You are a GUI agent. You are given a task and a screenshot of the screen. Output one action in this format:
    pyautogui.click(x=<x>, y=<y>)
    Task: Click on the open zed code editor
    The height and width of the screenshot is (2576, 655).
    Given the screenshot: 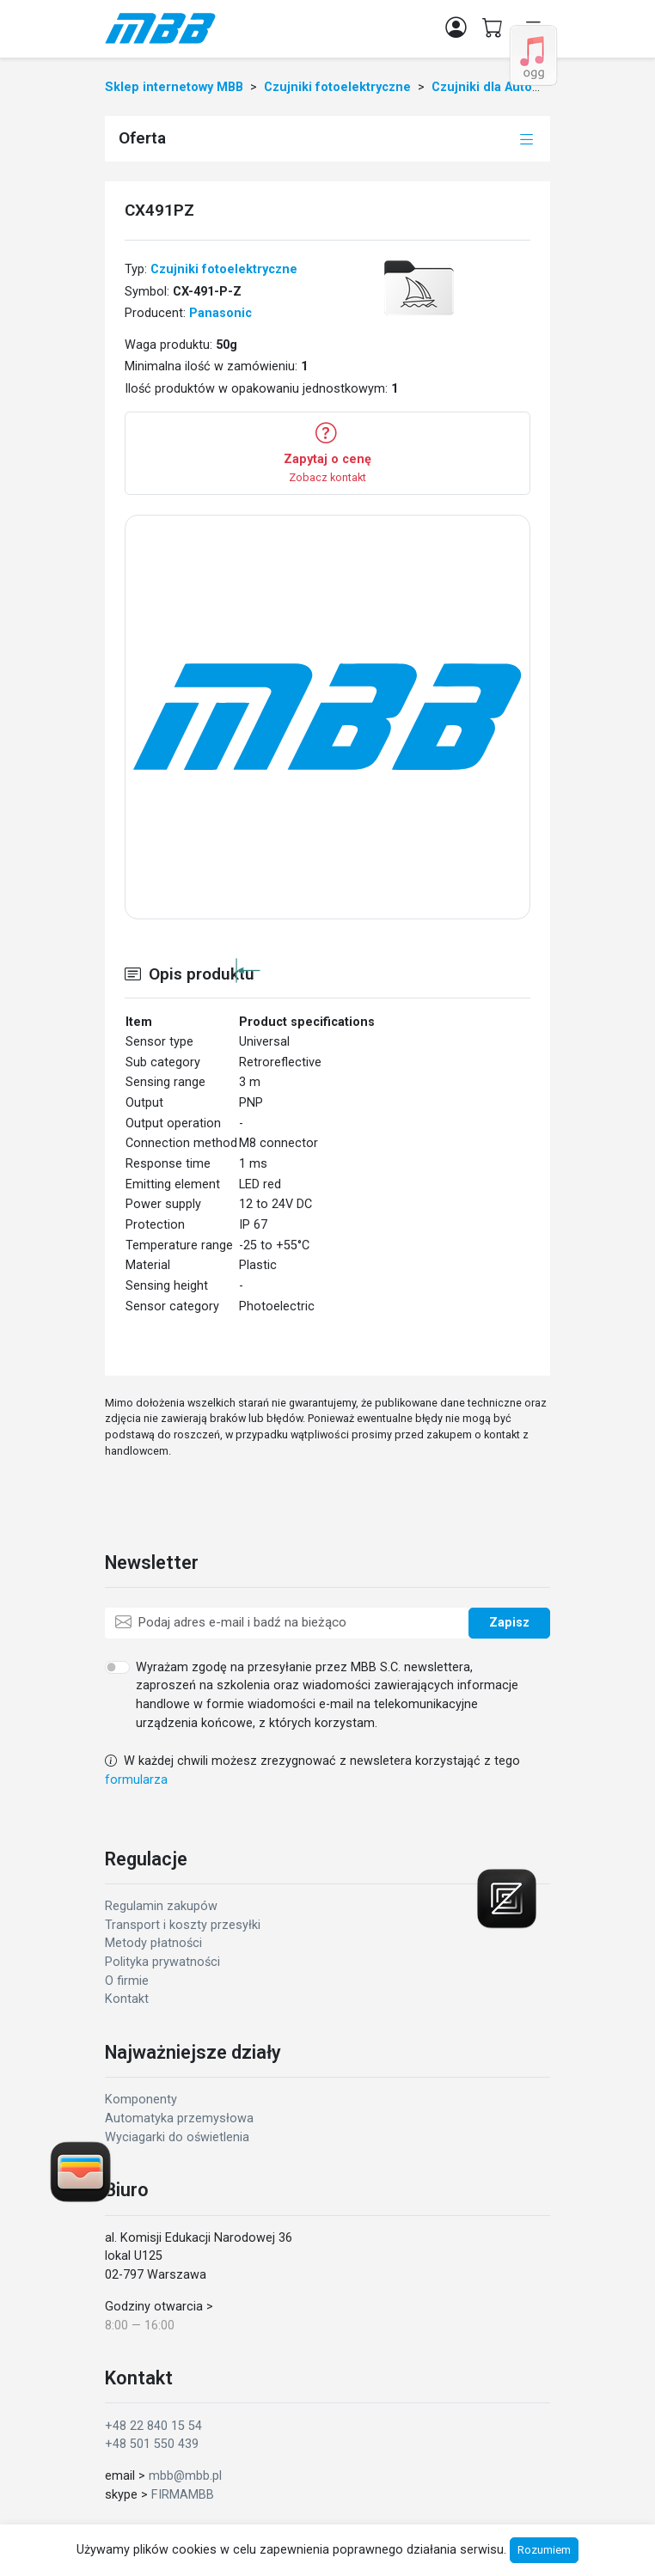 What is the action you would take?
    pyautogui.click(x=506, y=1898)
    